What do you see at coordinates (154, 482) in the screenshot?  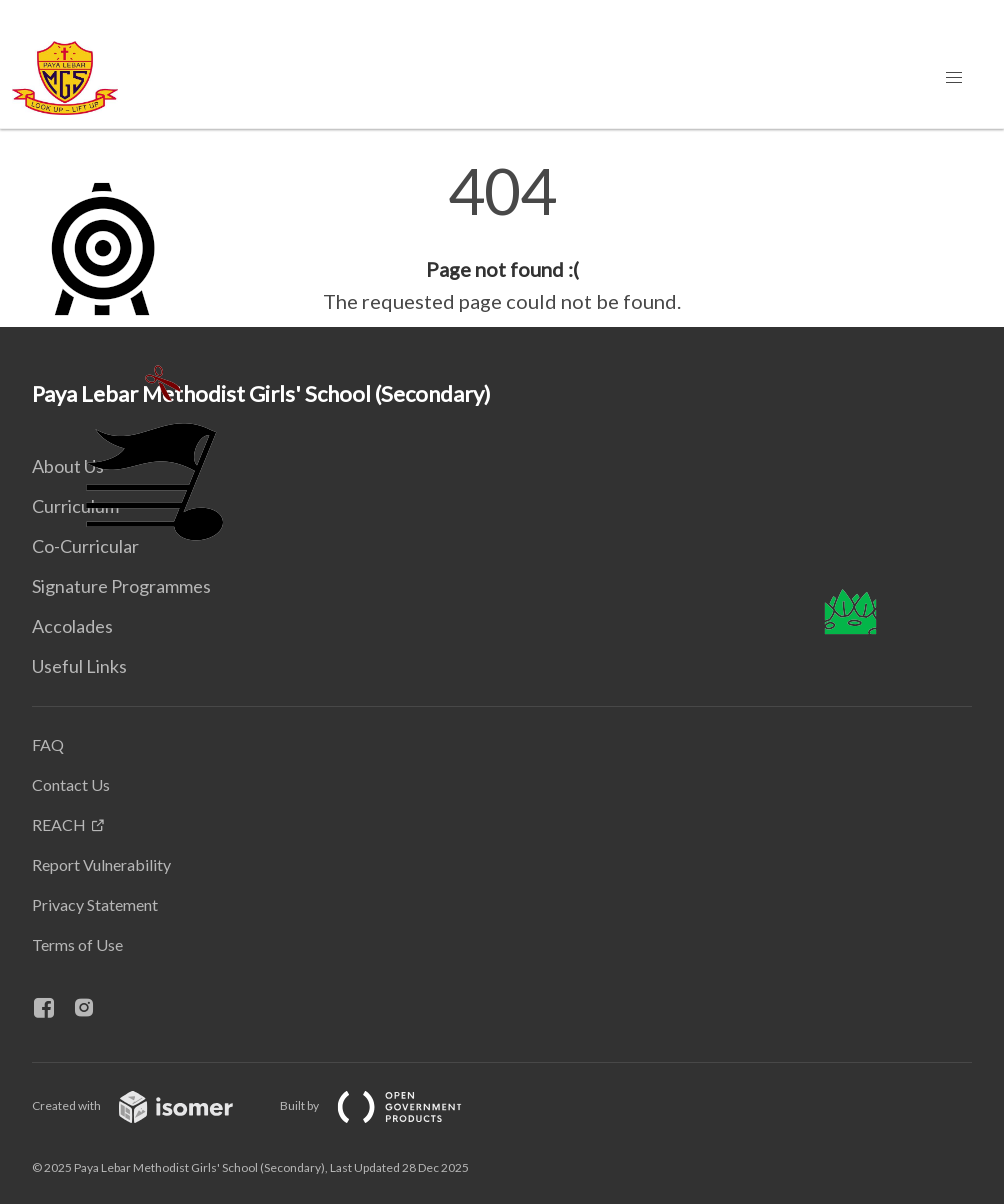 I see `play anthem or national music` at bounding box center [154, 482].